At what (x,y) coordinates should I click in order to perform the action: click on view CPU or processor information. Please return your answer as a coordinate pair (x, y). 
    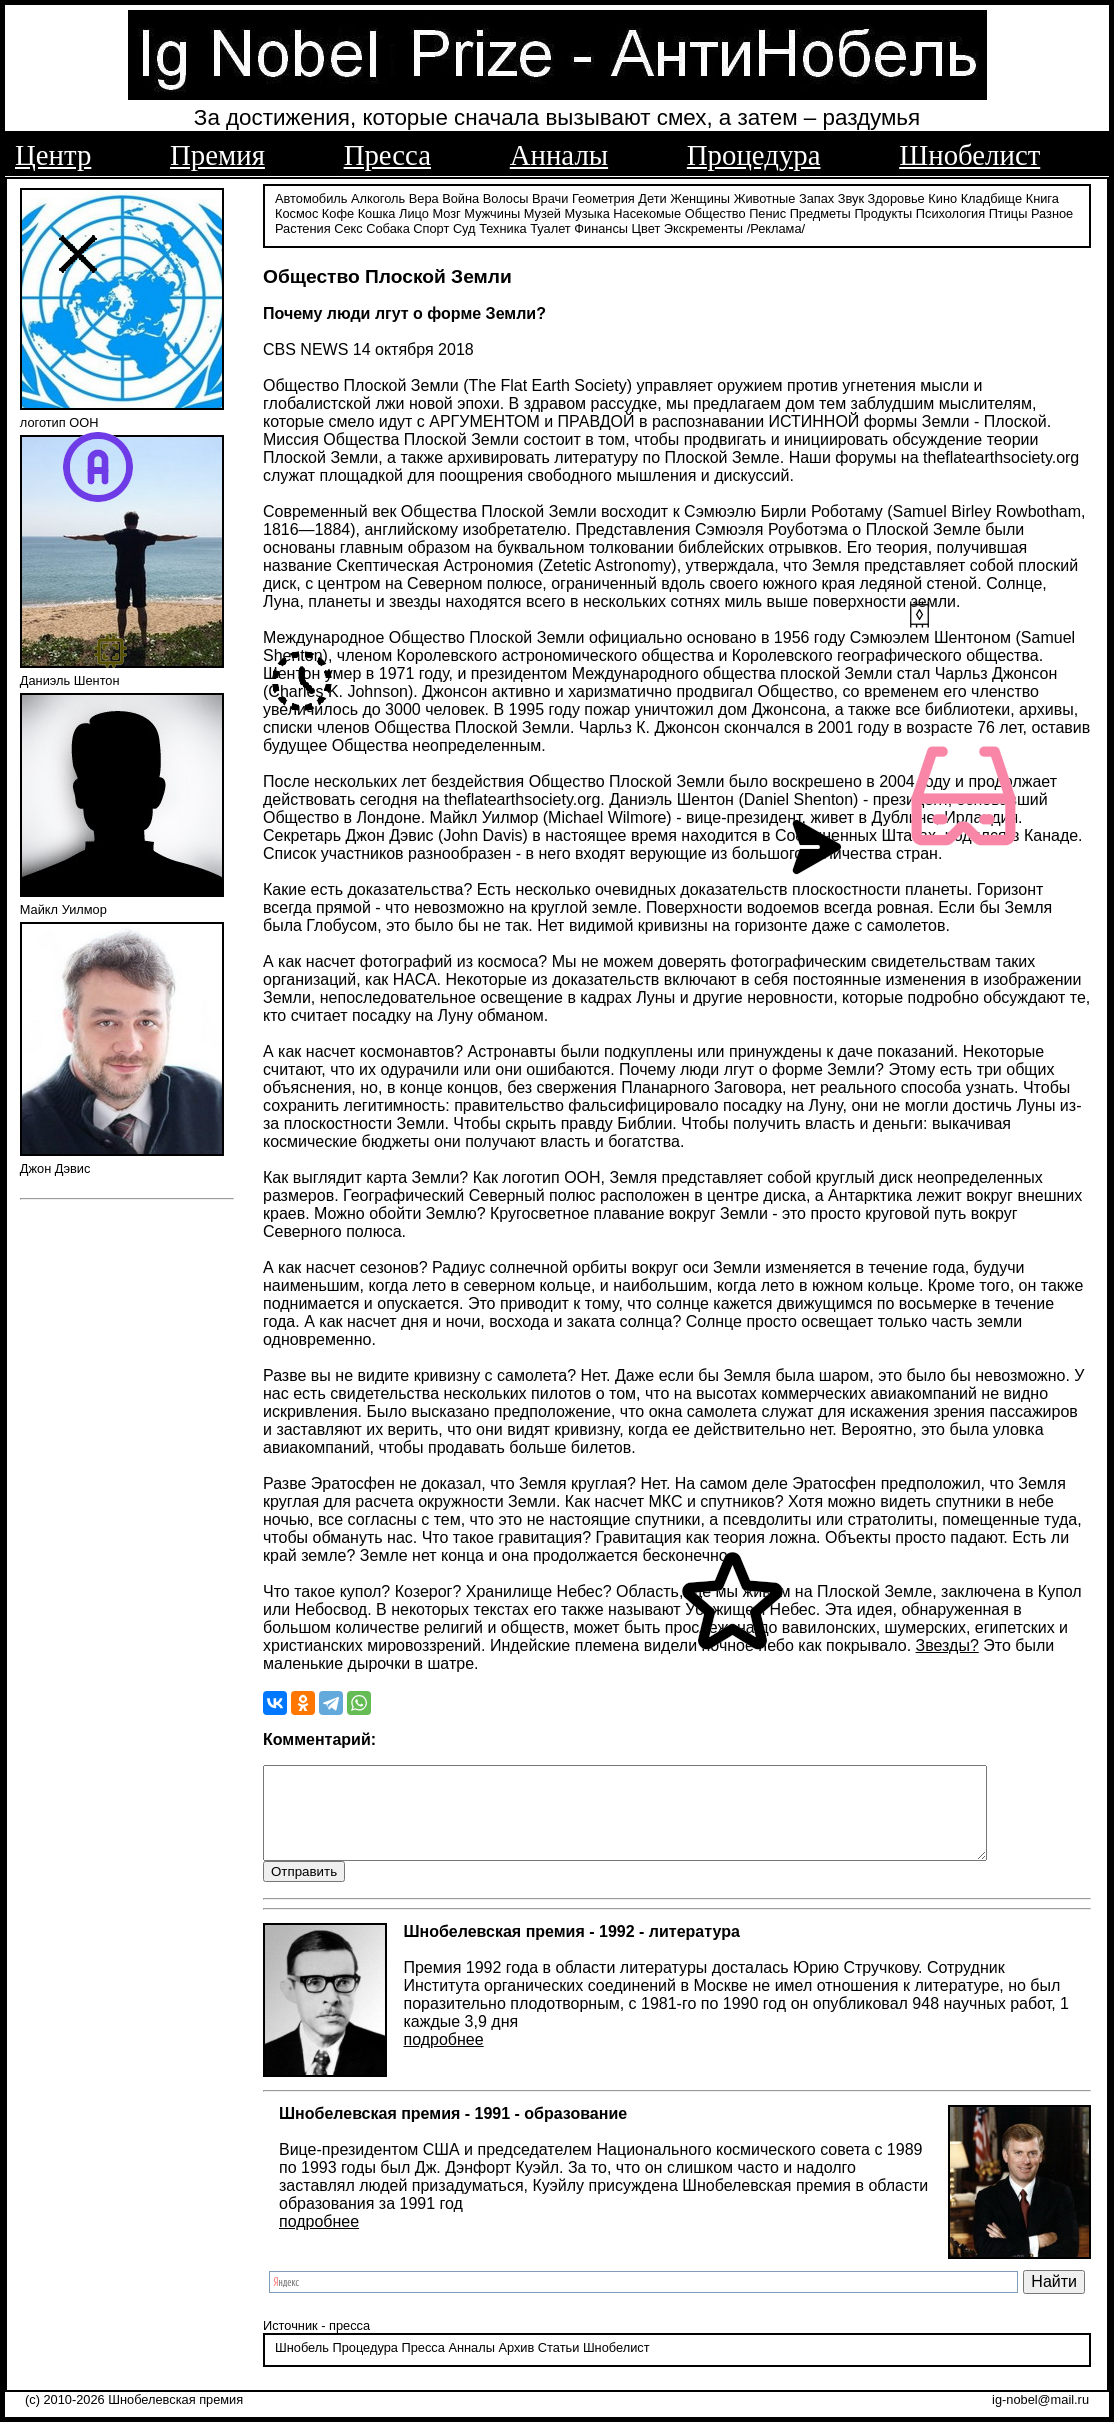
    Looking at the image, I should click on (110, 651).